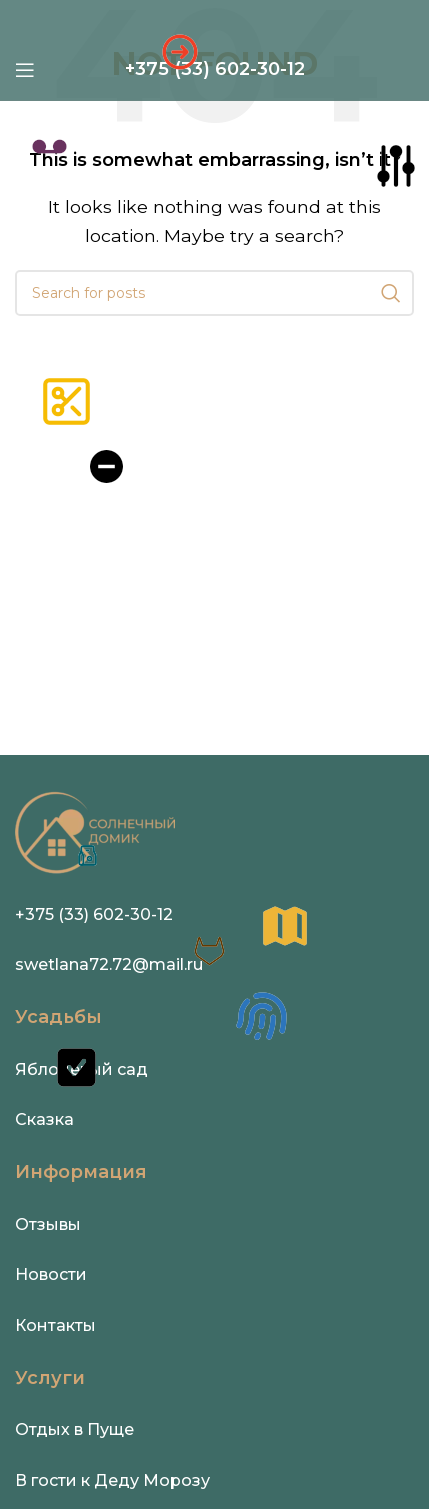 This screenshot has width=429, height=1509. What do you see at coordinates (209, 950) in the screenshot?
I see `open gitlab repository` at bounding box center [209, 950].